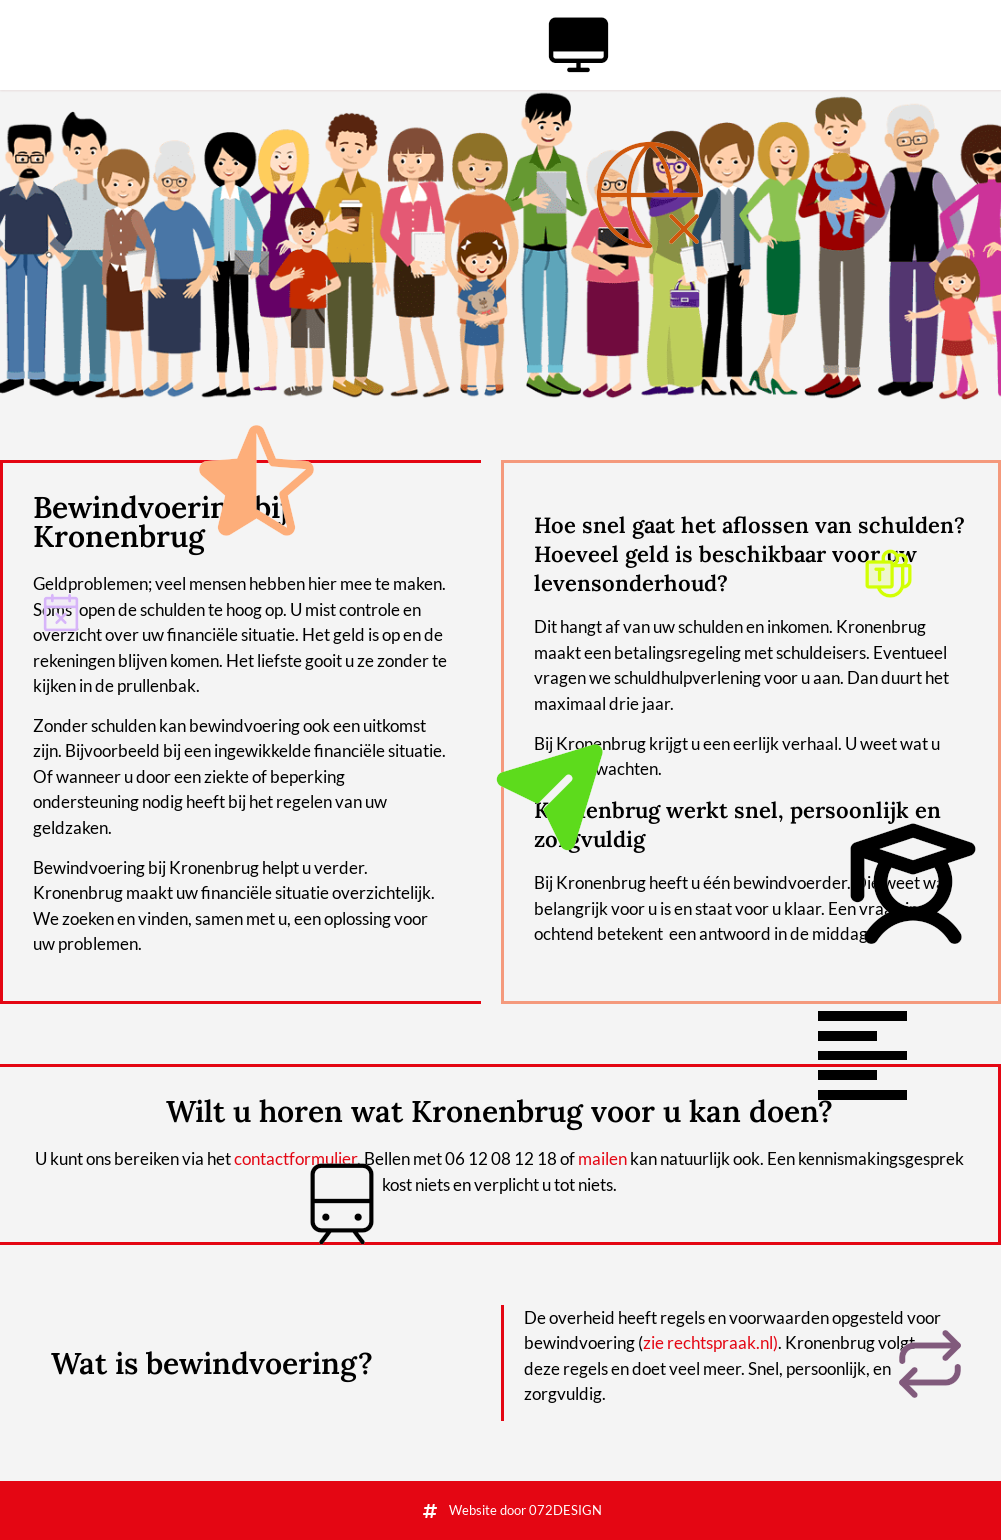 This screenshot has height=1540, width=1001. What do you see at coordinates (578, 42) in the screenshot?
I see `switch to desktop view` at bounding box center [578, 42].